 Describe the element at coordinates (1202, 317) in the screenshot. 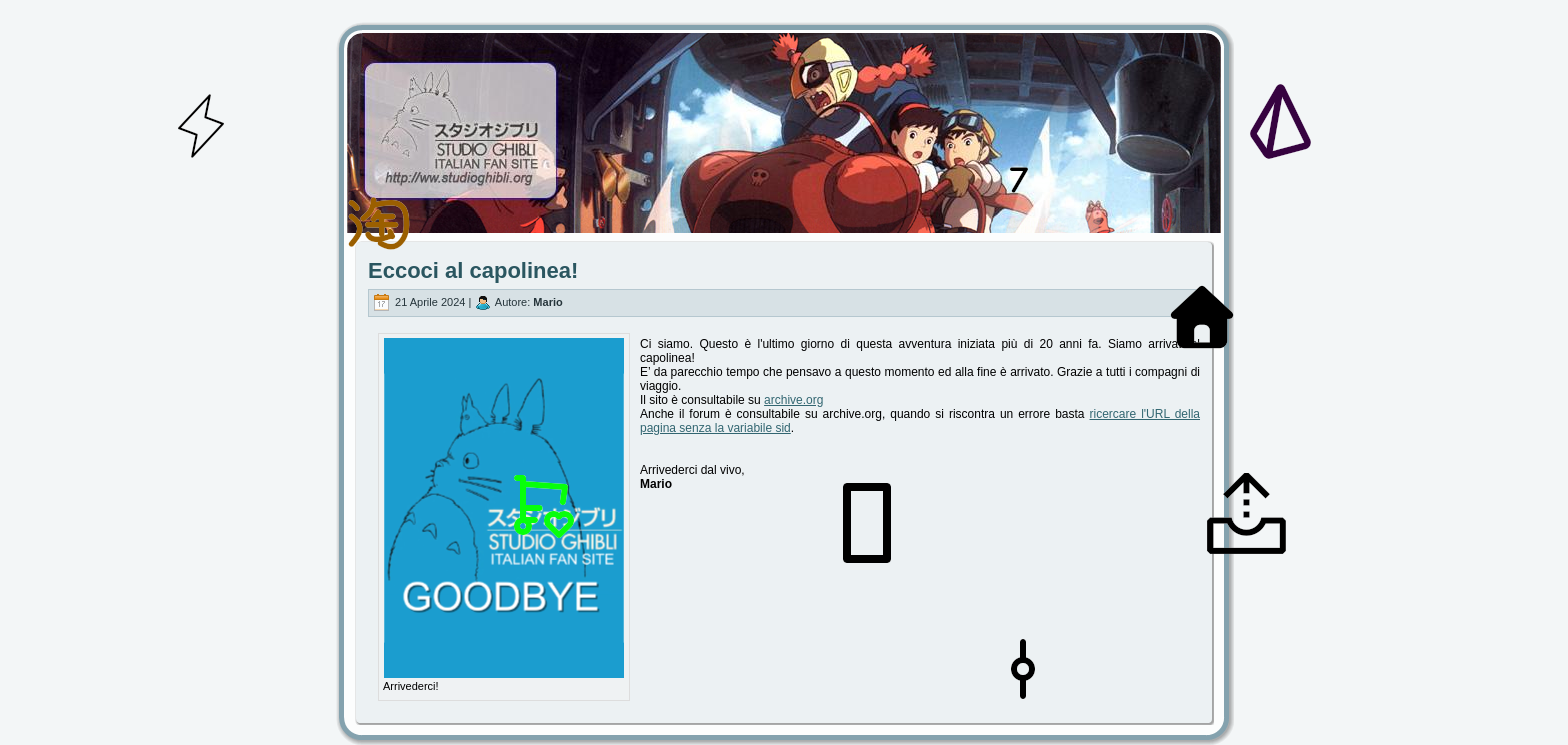

I see `navigate to home screen` at that location.